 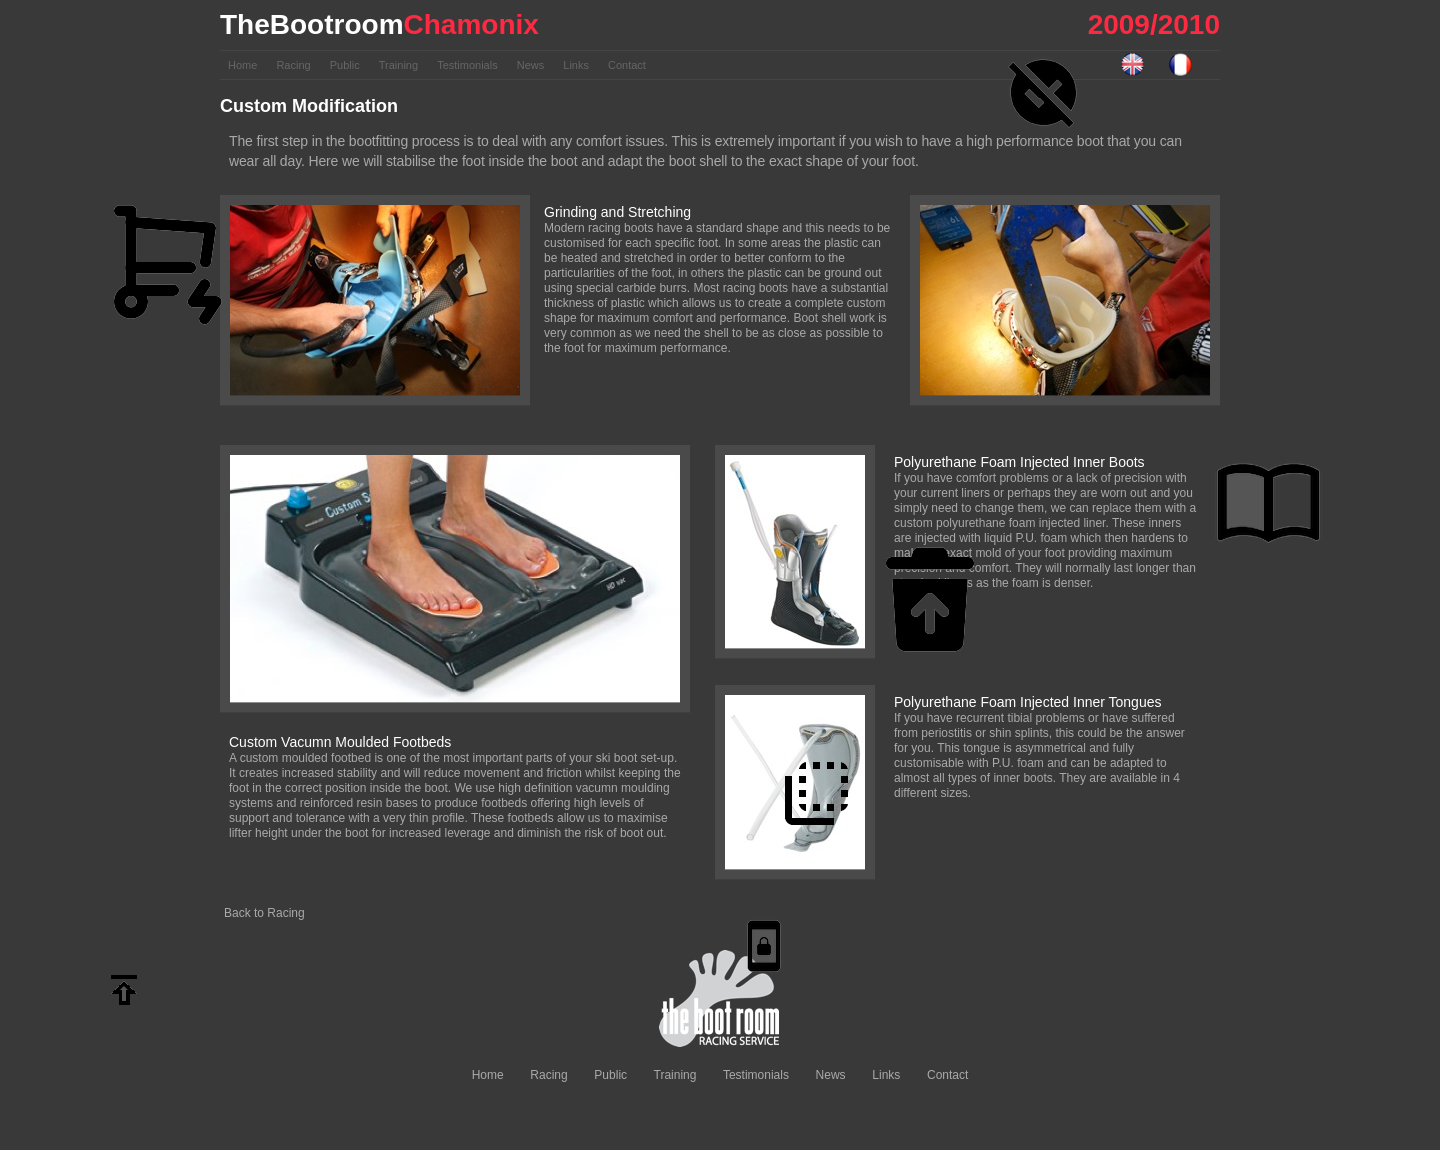 I want to click on quick checkout or express purchase, so click(x=165, y=262).